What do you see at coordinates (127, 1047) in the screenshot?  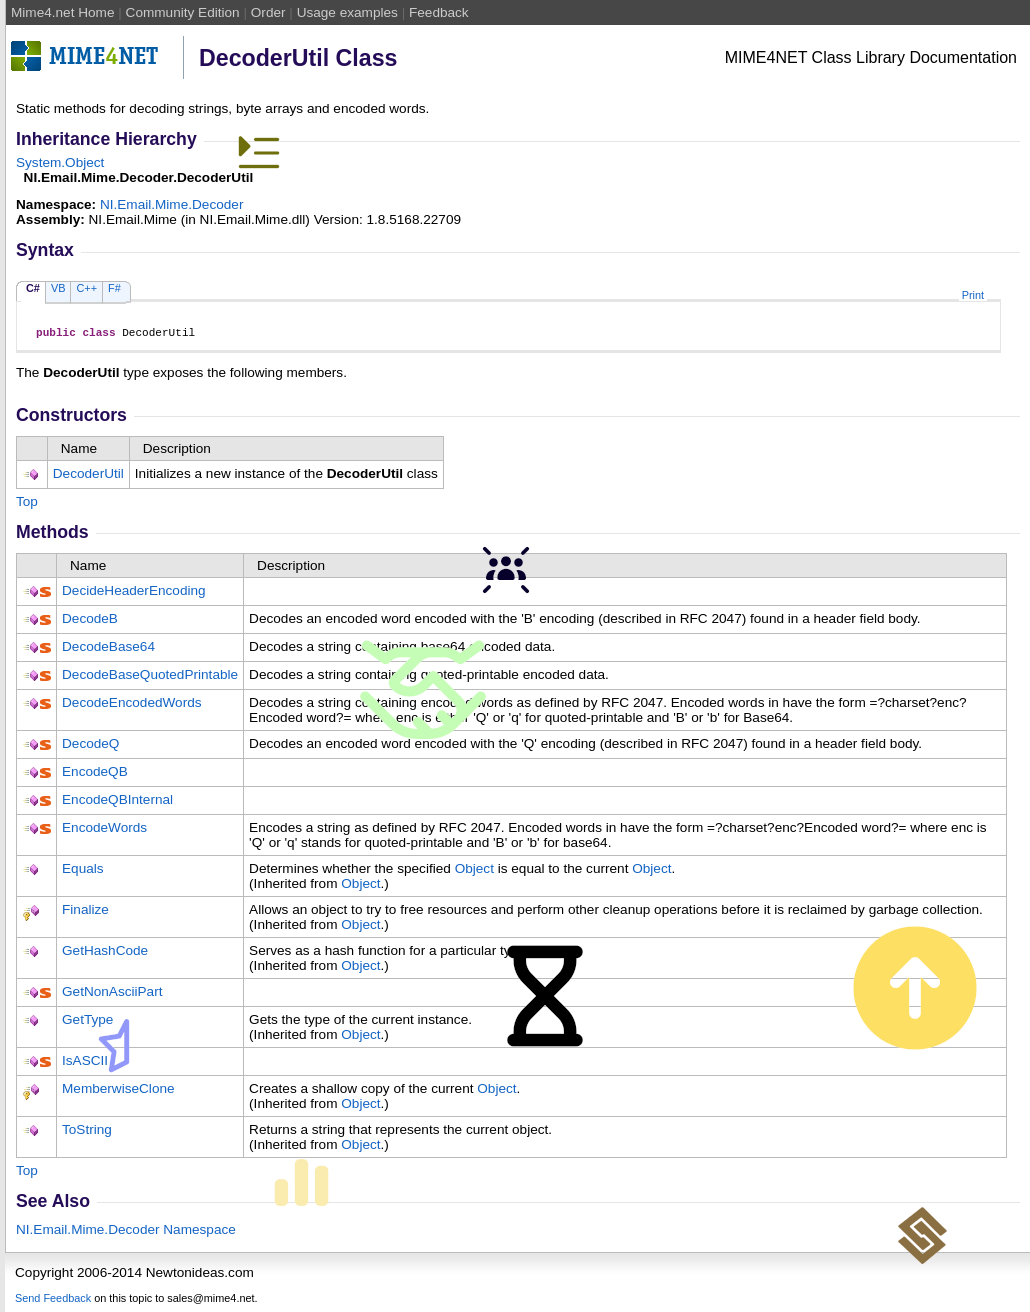 I see `indicates a partial rating or half-star score` at bounding box center [127, 1047].